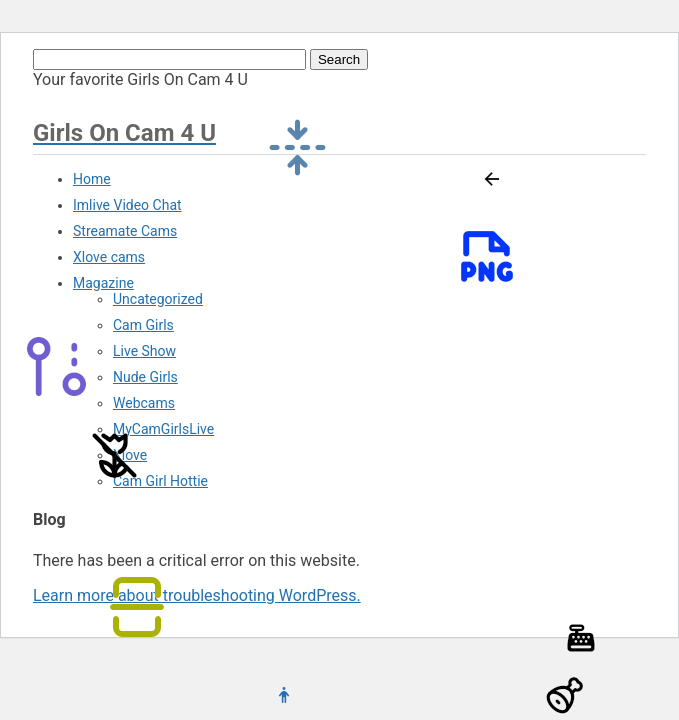 The image size is (679, 720). I want to click on access point of sale system, so click(581, 638).